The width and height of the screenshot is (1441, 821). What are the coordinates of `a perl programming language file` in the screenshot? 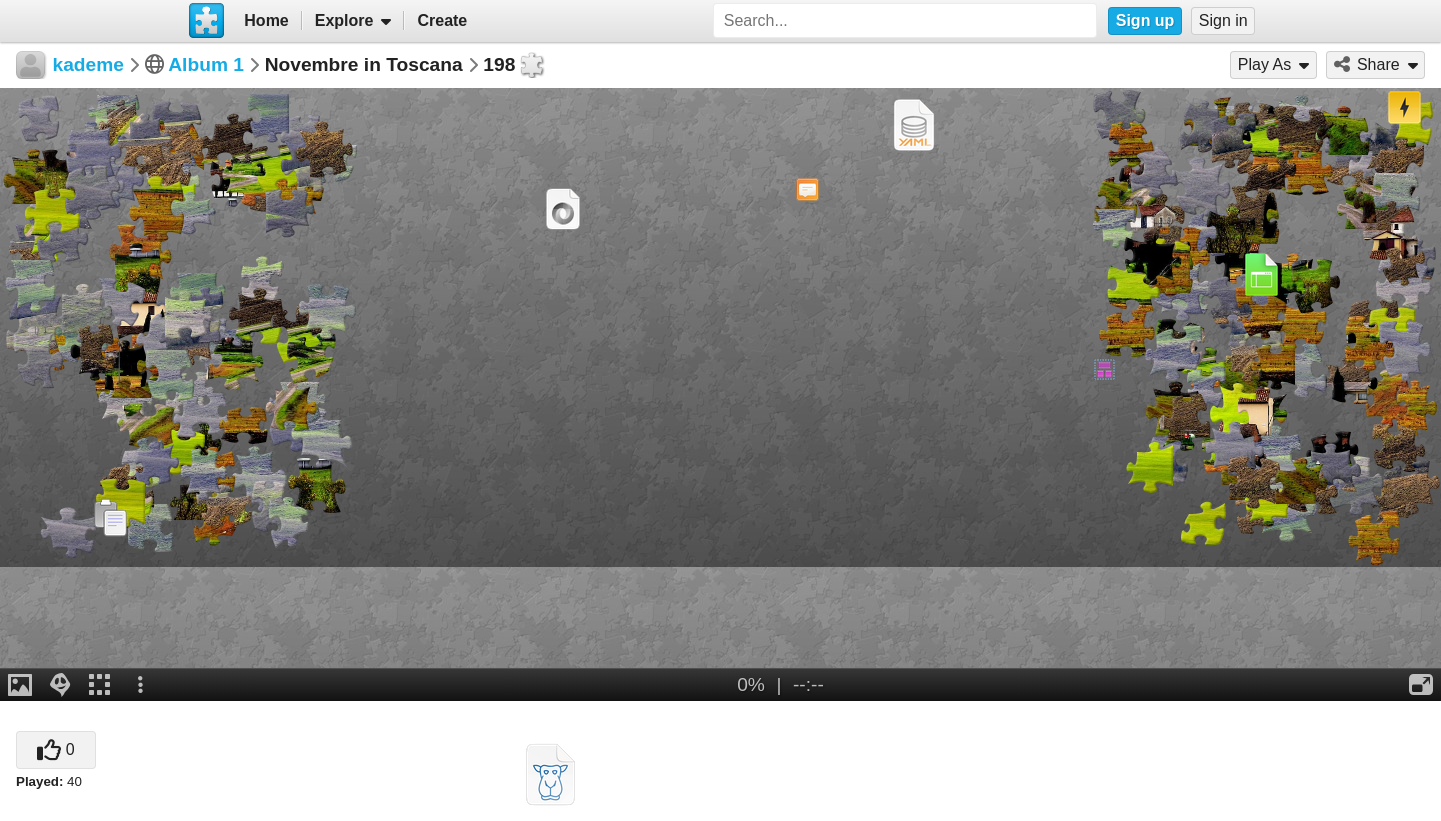 It's located at (550, 774).